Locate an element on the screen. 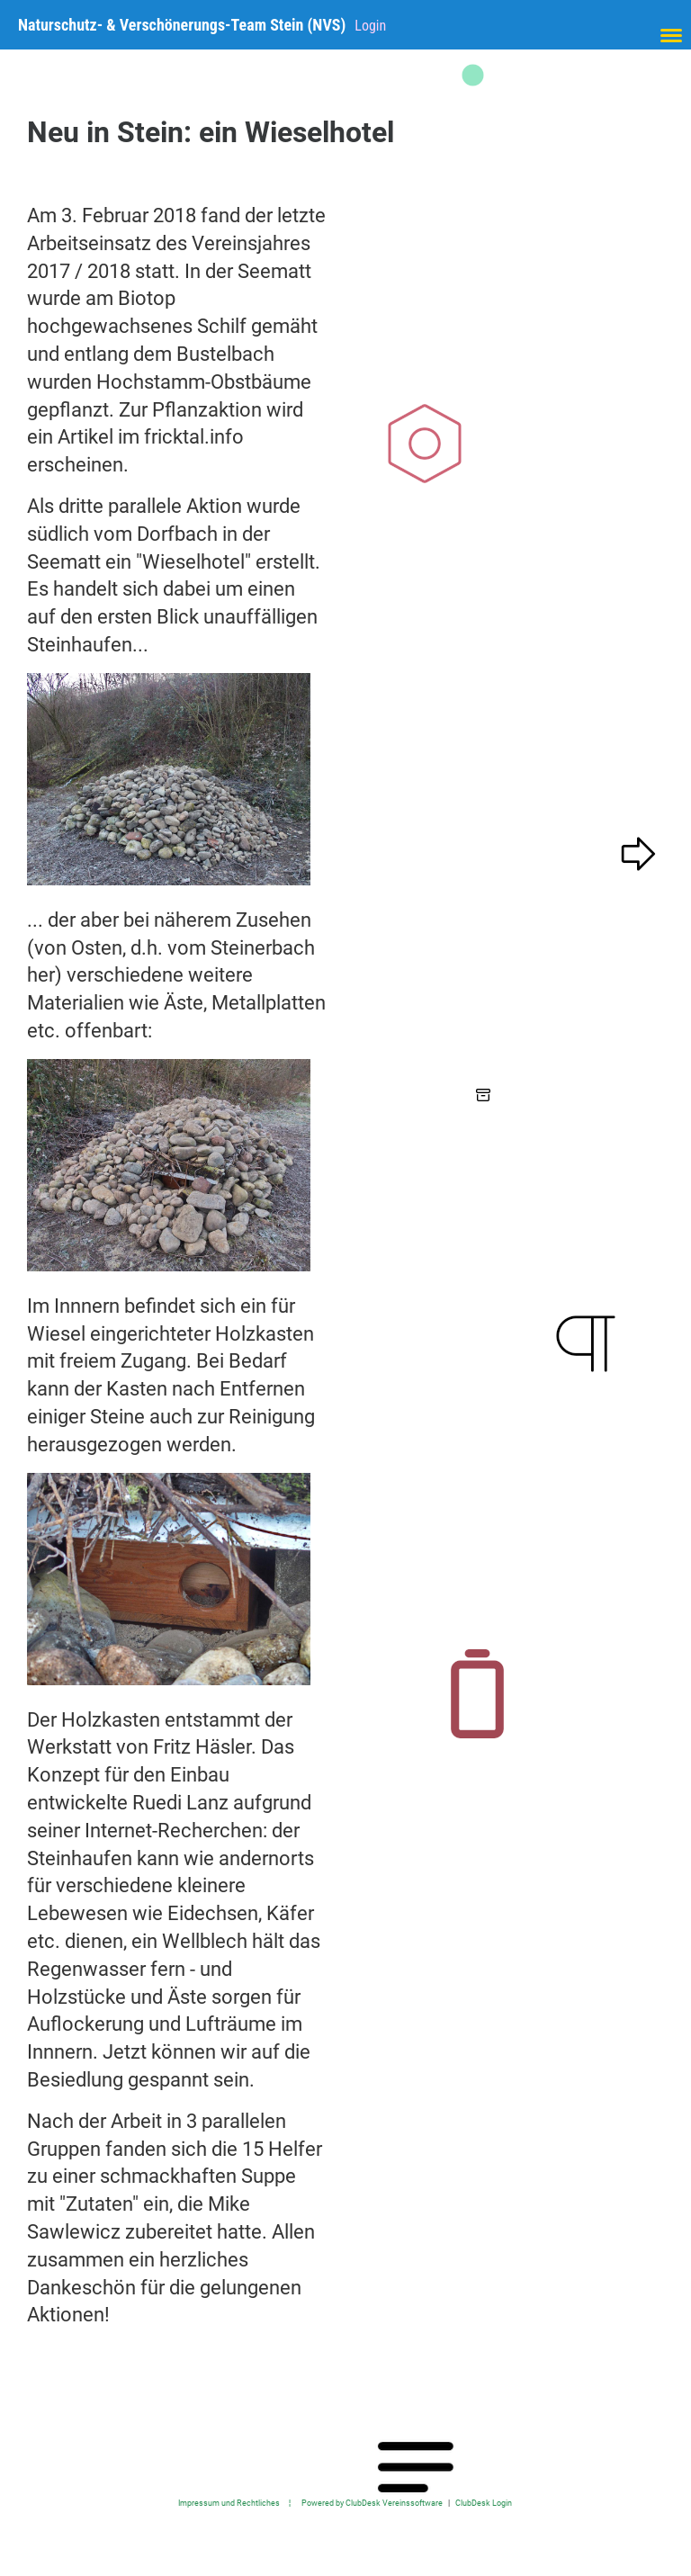 The height and width of the screenshot is (2576, 691). toggle paragraph formatting options is located at coordinates (587, 1343).